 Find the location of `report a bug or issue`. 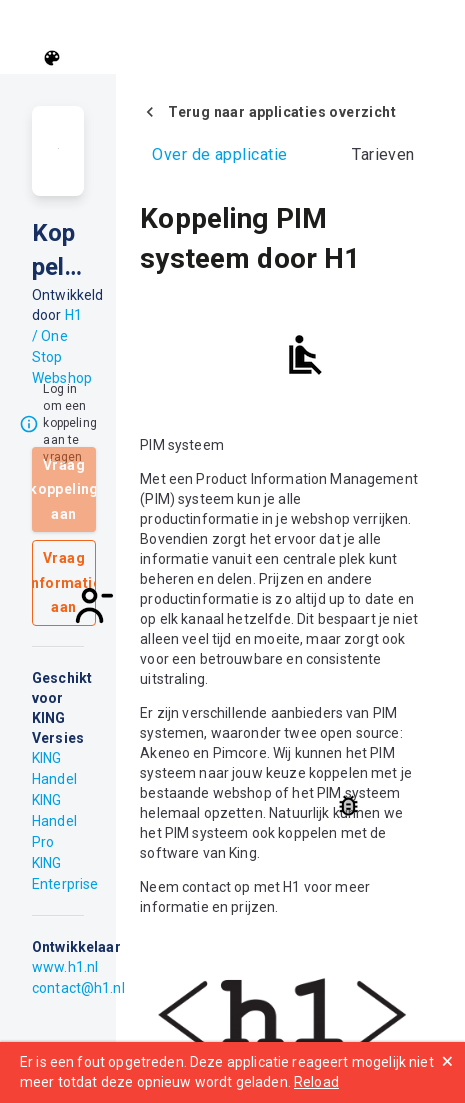

report a bug or issue is located at coordinates (348, 805).